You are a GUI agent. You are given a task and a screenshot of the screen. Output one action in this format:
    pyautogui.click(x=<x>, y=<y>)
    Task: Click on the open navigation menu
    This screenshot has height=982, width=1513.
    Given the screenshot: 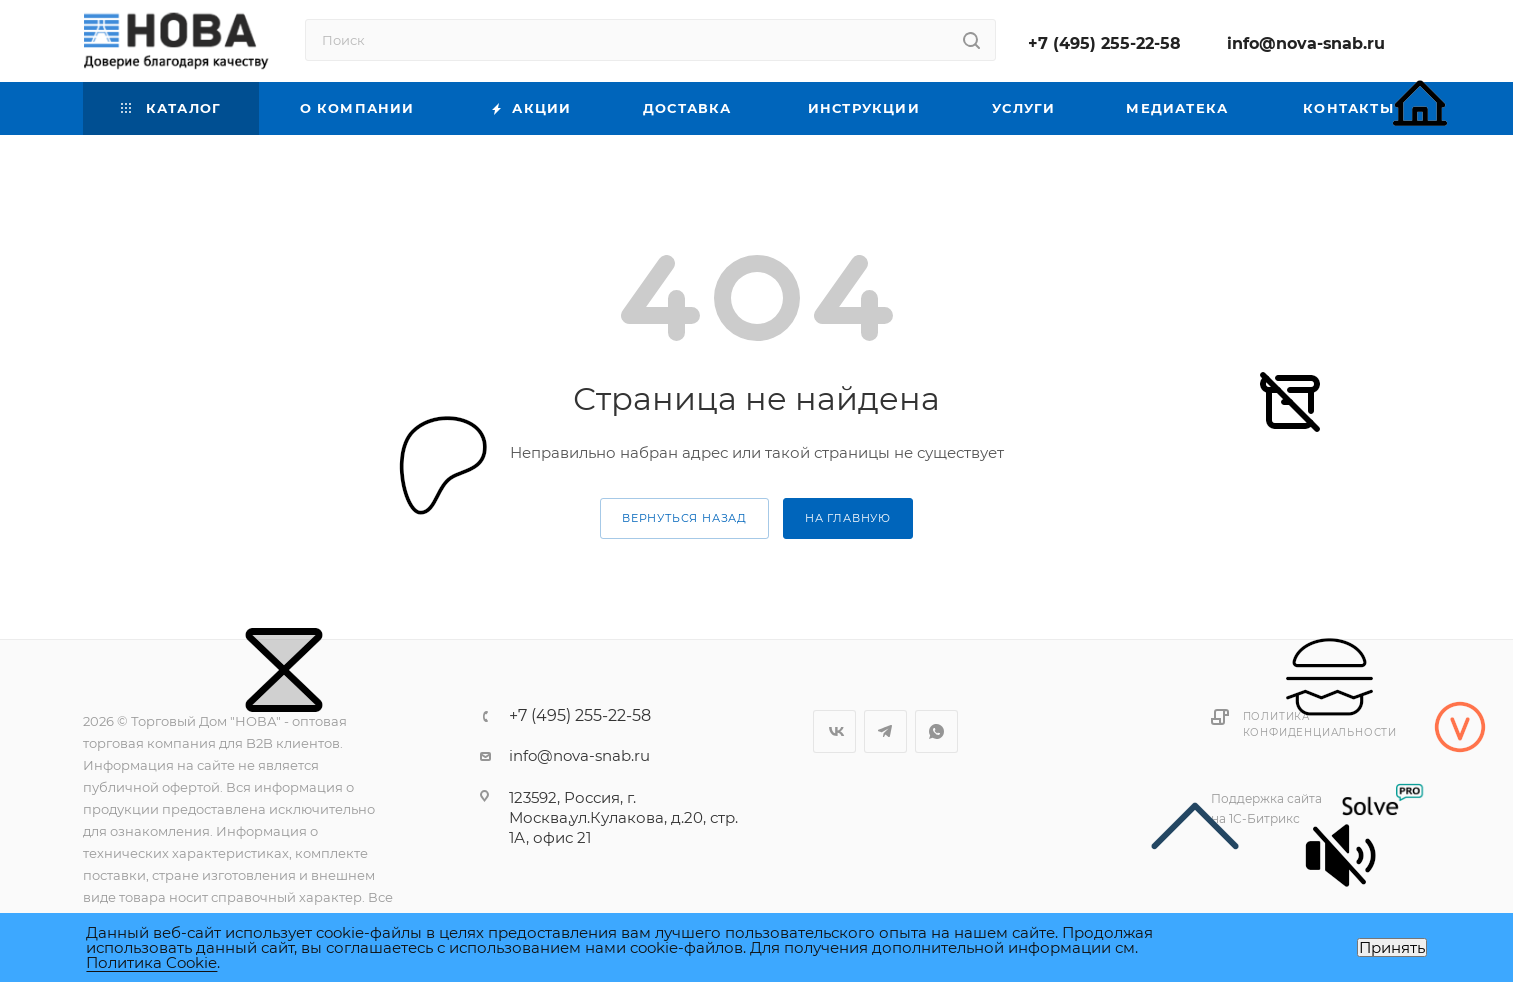 What is the action you would take?
    pyautogui.click(x=1329, y=678)
    